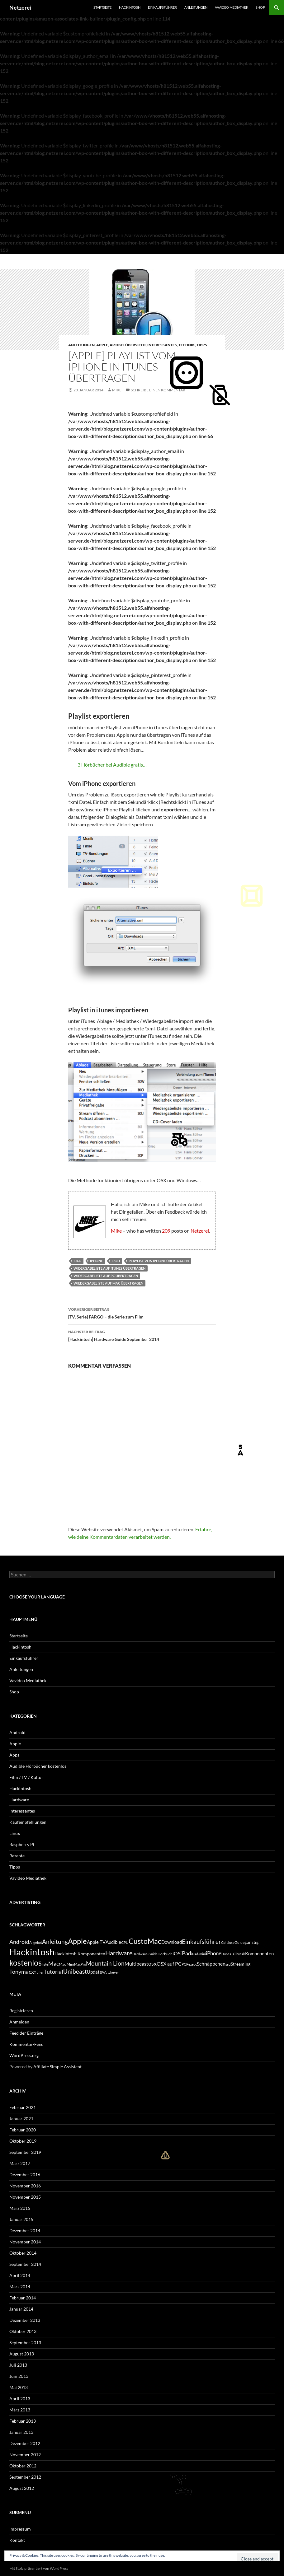 The height and width of the screenshot is (2576, 284). I want to click on indicates dairy-free or no milk option, so click(220, 395).